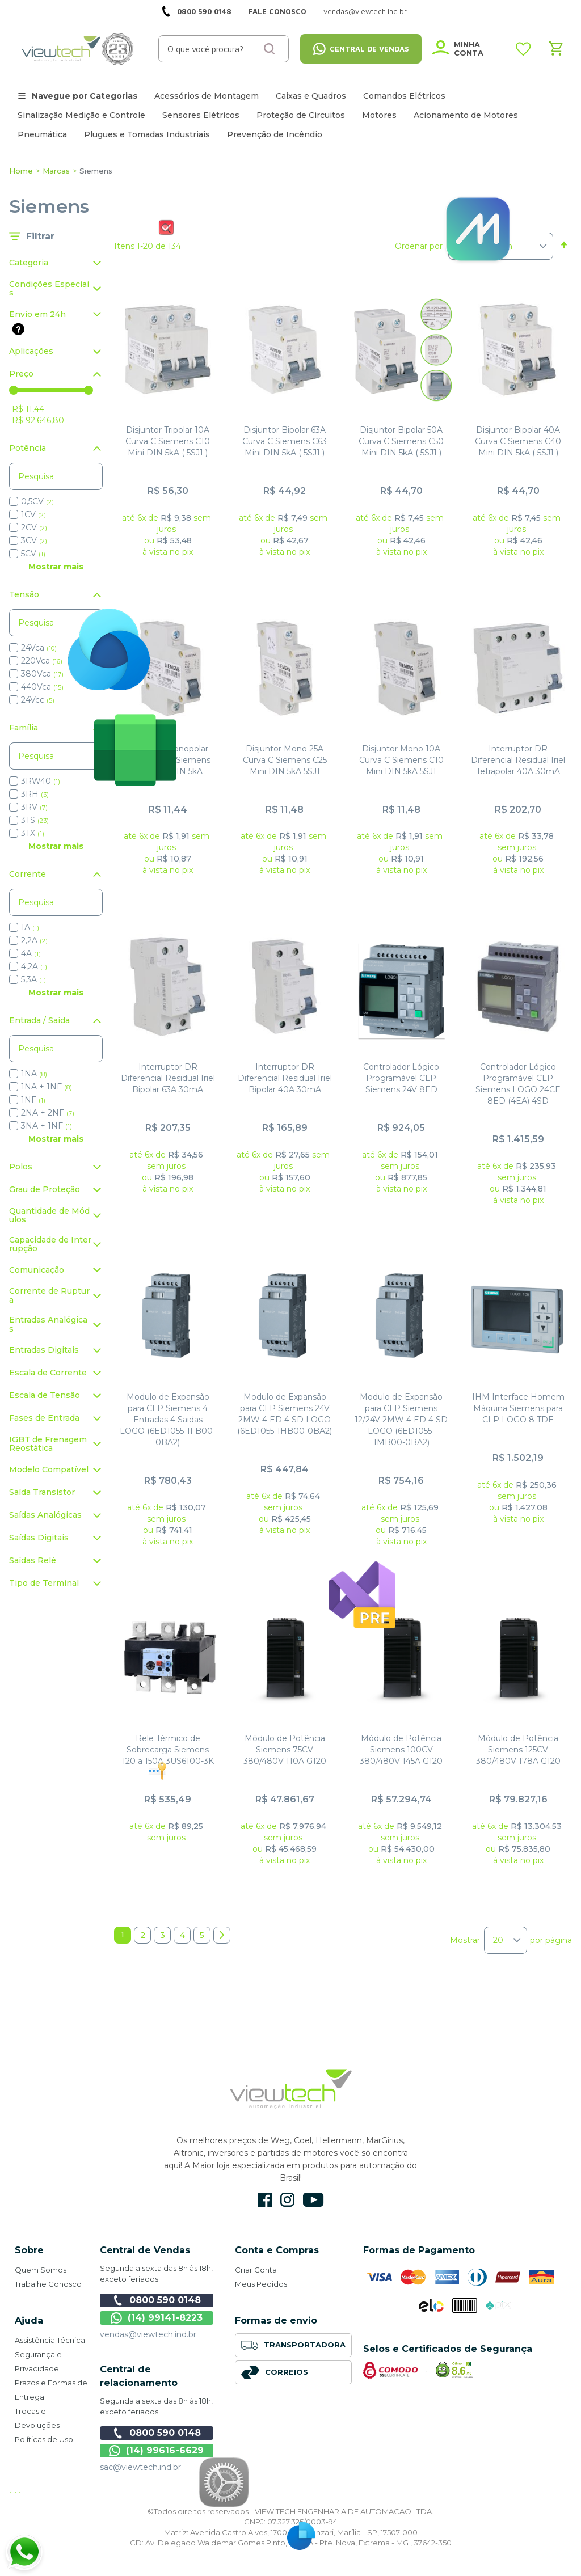 This screenshot has width=581, height=2576. What do you see at coordinates (362, 1595) in the screenshot?
I see `open visual studio preview application` at bounding box center [362, 1595].